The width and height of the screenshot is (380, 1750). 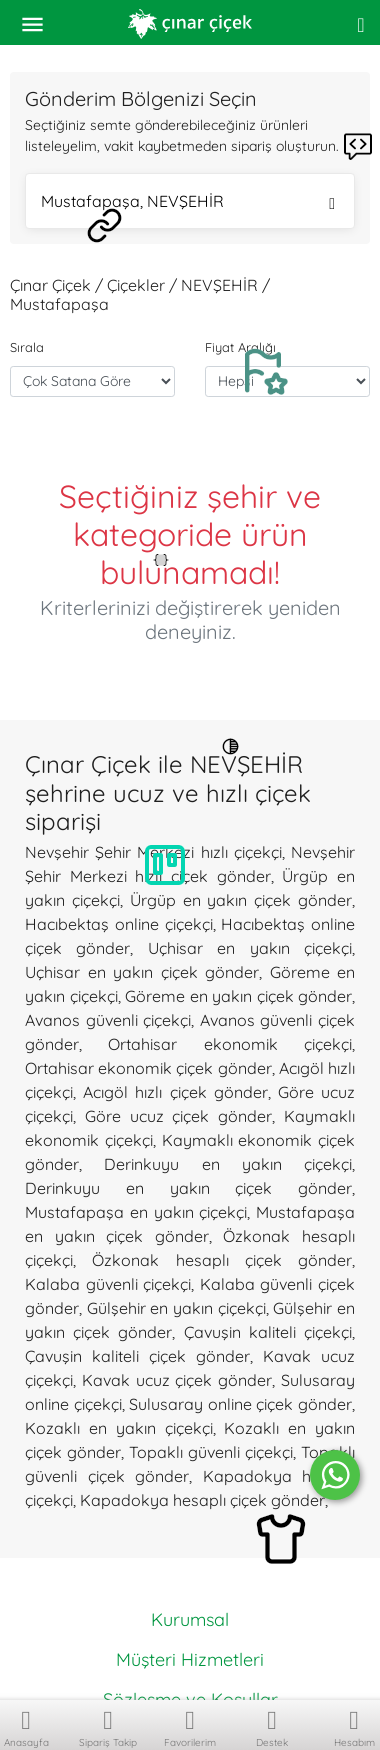 I want to click on browse clothing or apparel items, so click(x=281, y=1539).